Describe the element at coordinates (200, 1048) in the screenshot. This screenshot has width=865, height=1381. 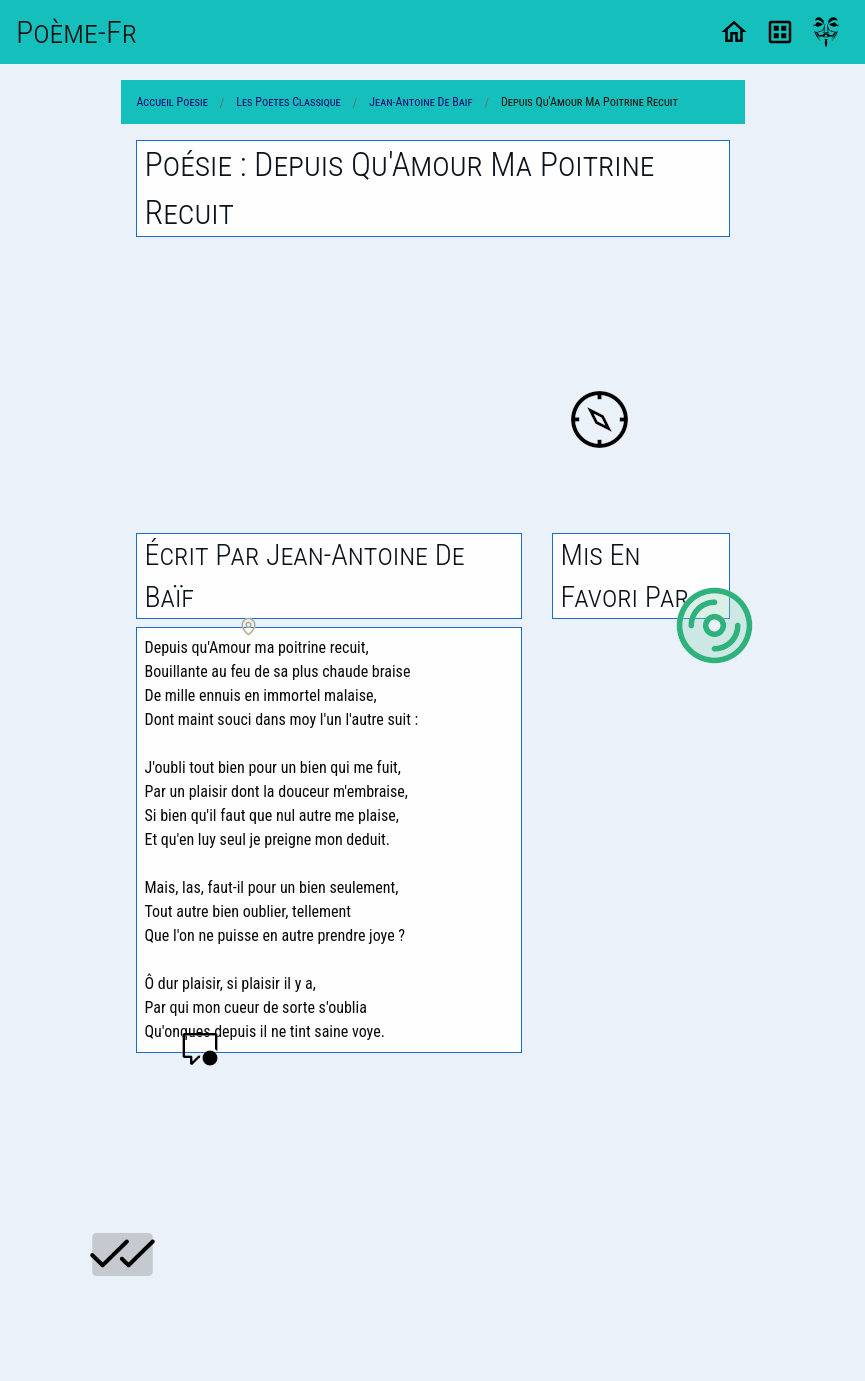
I see `view unresolved comments` at that location.